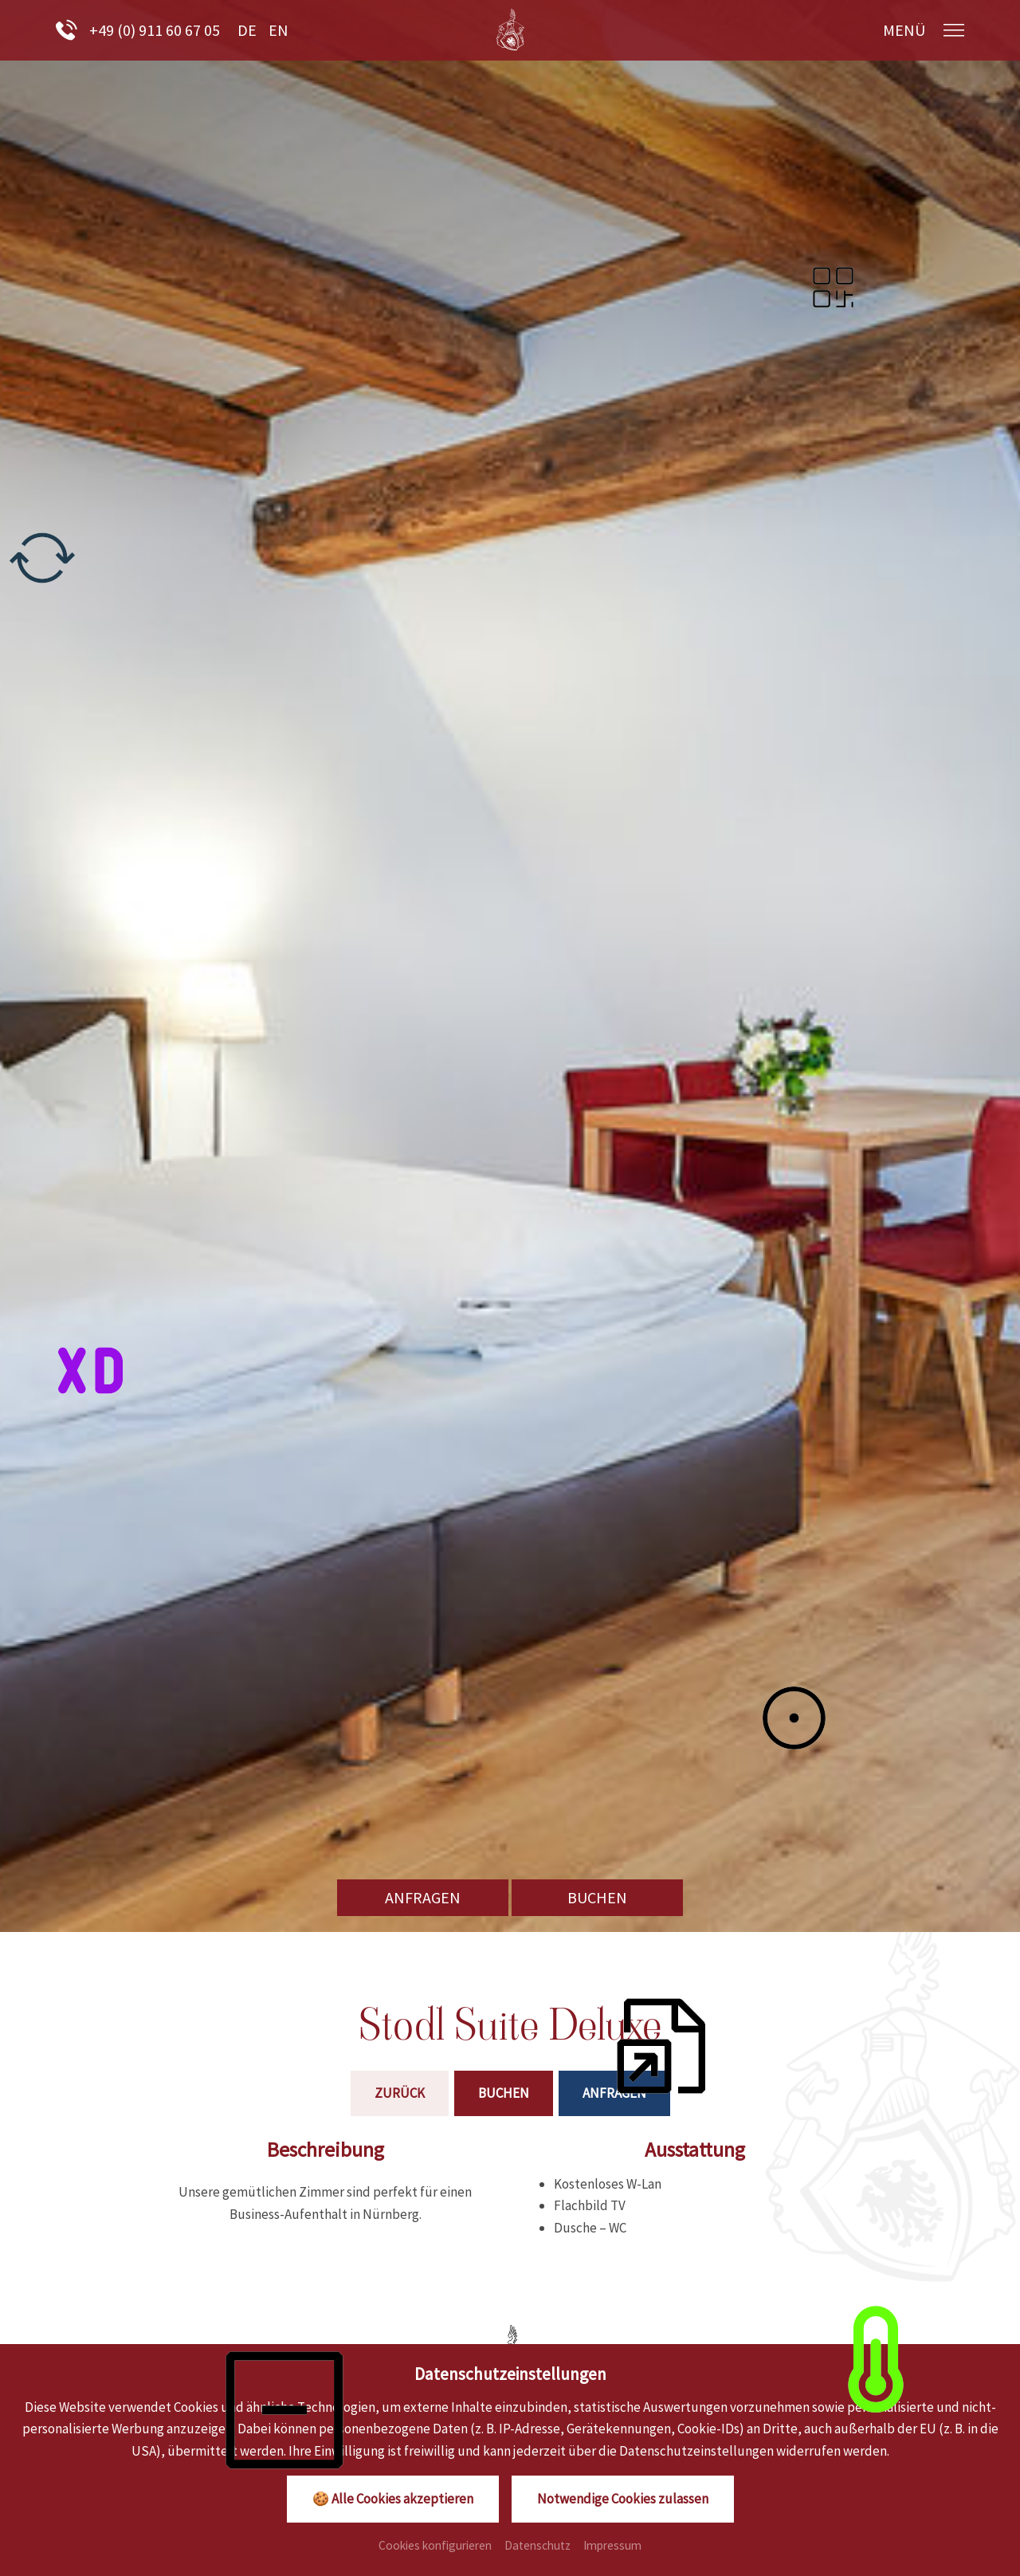 The image size is (1020, 2576). What do you see at coordinates (90, 1370) in the screenshot?
I see `open Adobe XD design file` at bounding box center [90, 1370].